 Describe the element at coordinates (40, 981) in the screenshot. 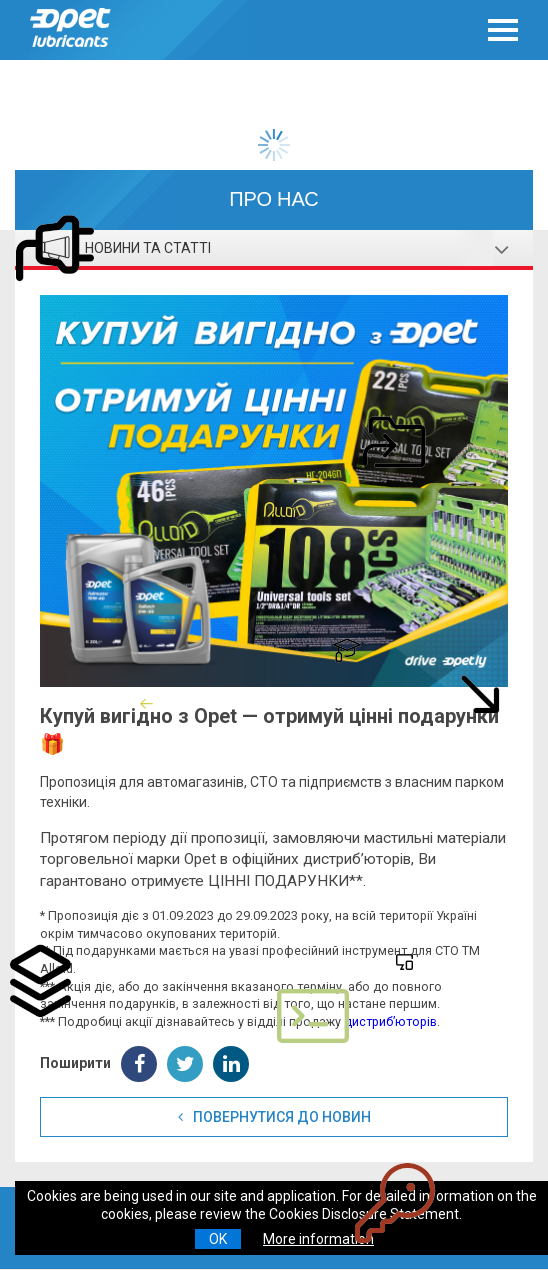

I see `view stacked layers or items` at that location.